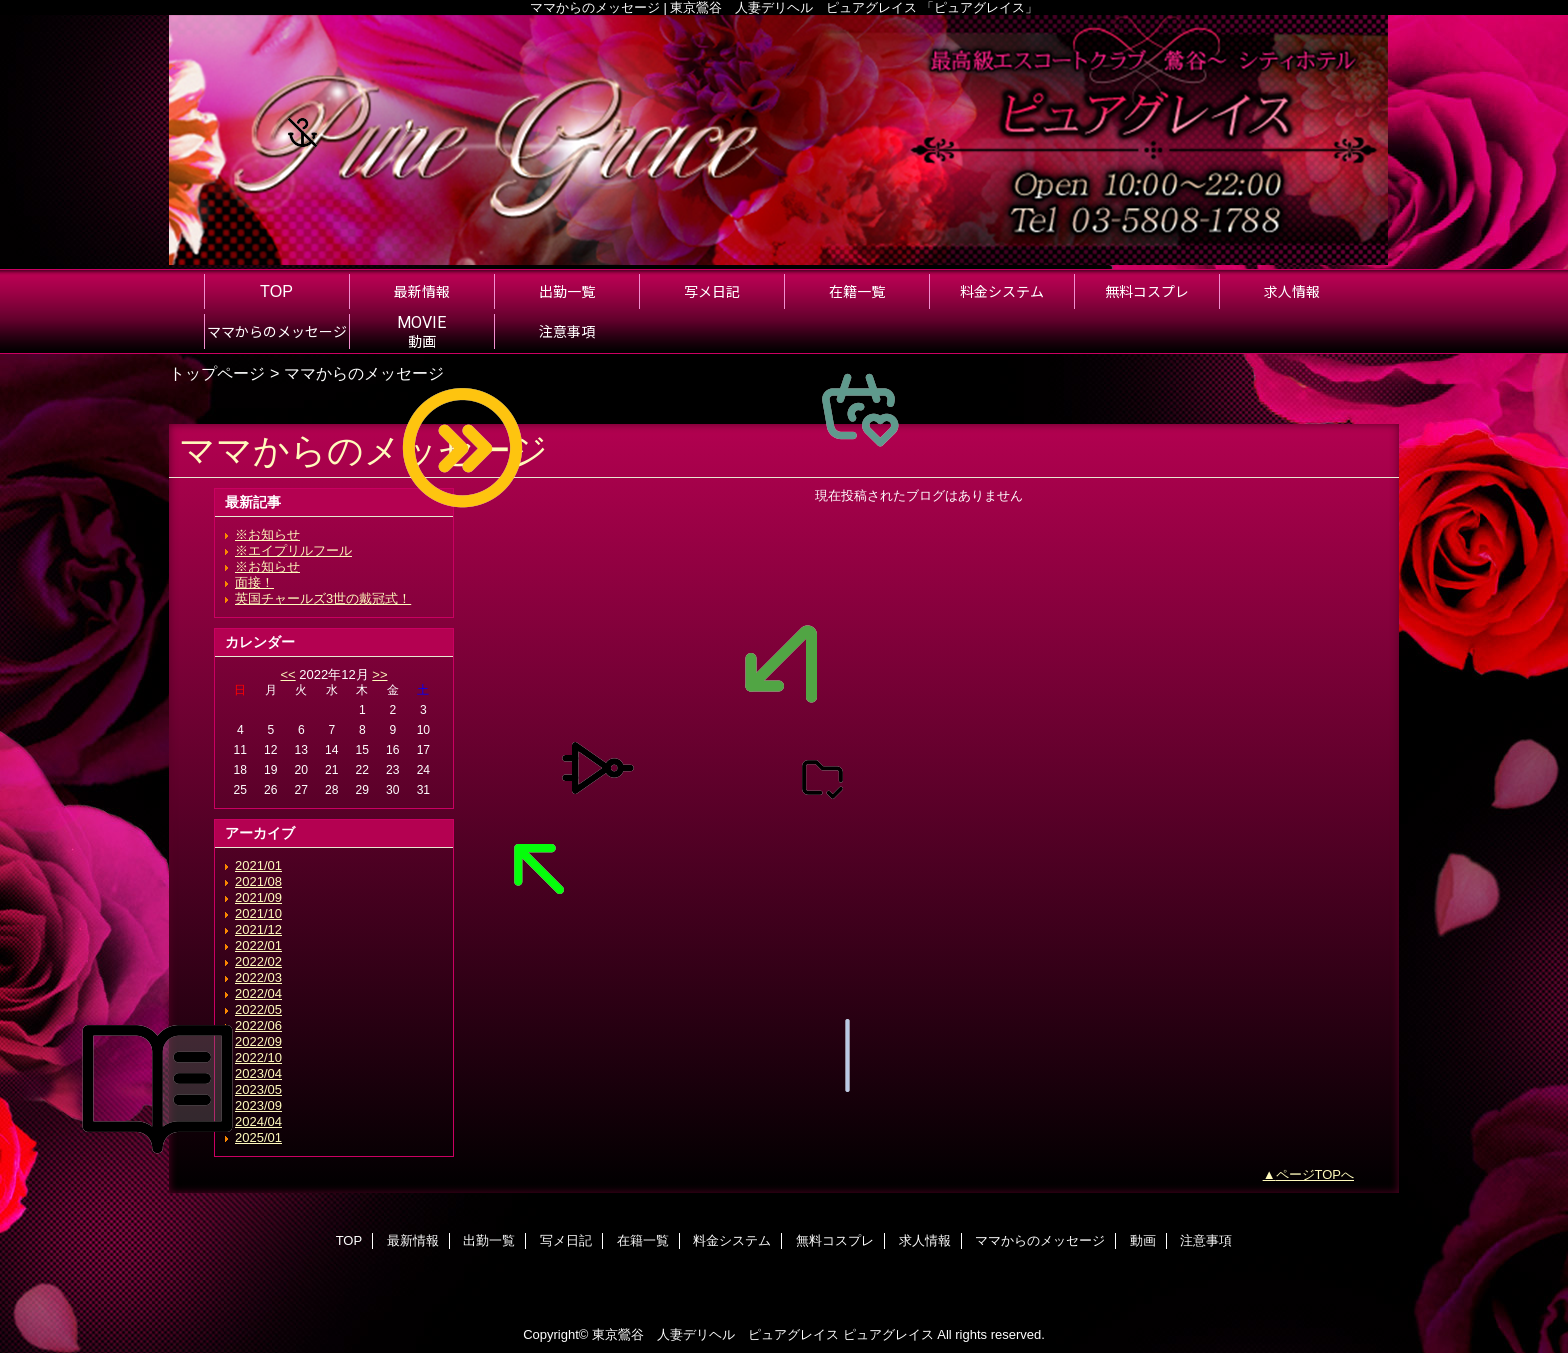  I want to click on vertical divider or separator between UI elements, so click(847, 1055).